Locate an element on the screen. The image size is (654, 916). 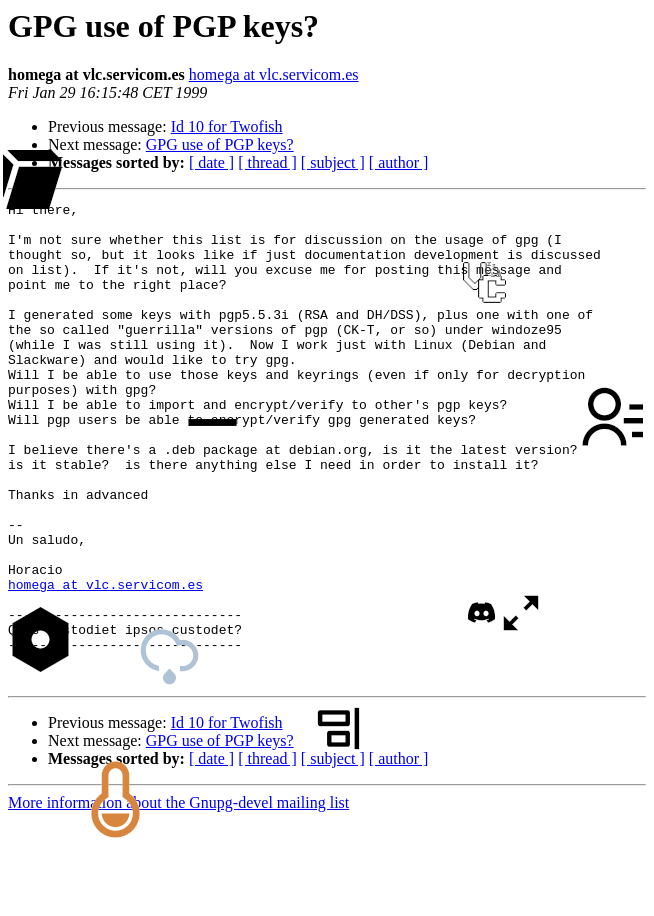
access your contacts list is located at coordinates (610, 418).